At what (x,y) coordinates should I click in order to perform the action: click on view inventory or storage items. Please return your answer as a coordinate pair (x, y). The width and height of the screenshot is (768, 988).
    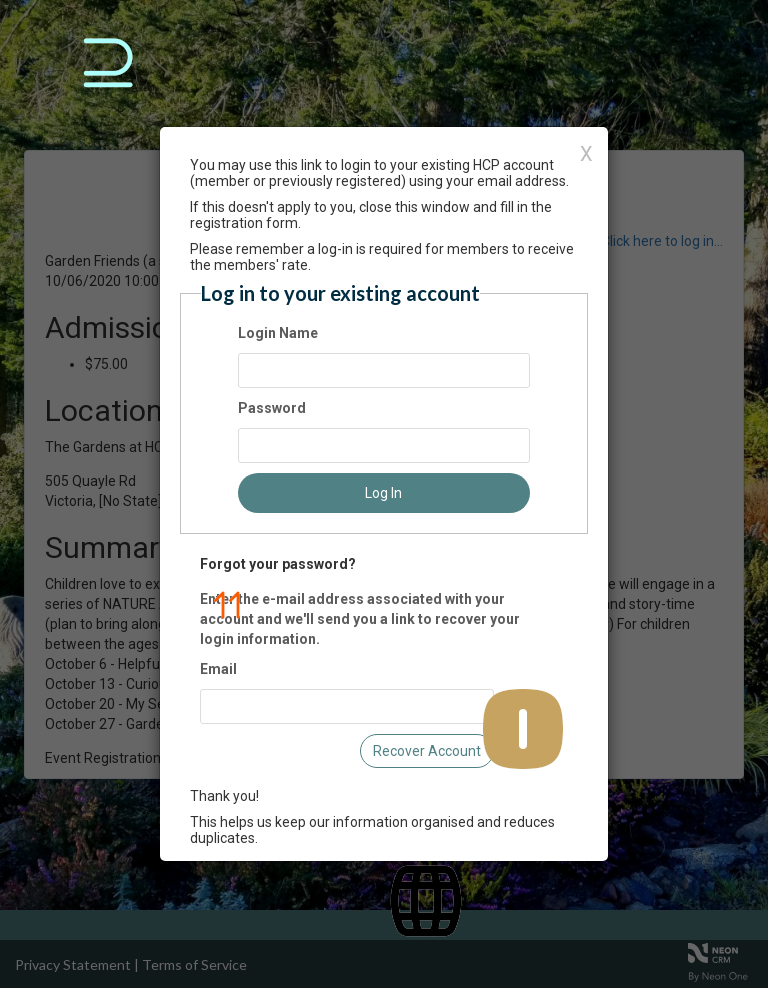
    Looking at the image, I should click on (426, 901).